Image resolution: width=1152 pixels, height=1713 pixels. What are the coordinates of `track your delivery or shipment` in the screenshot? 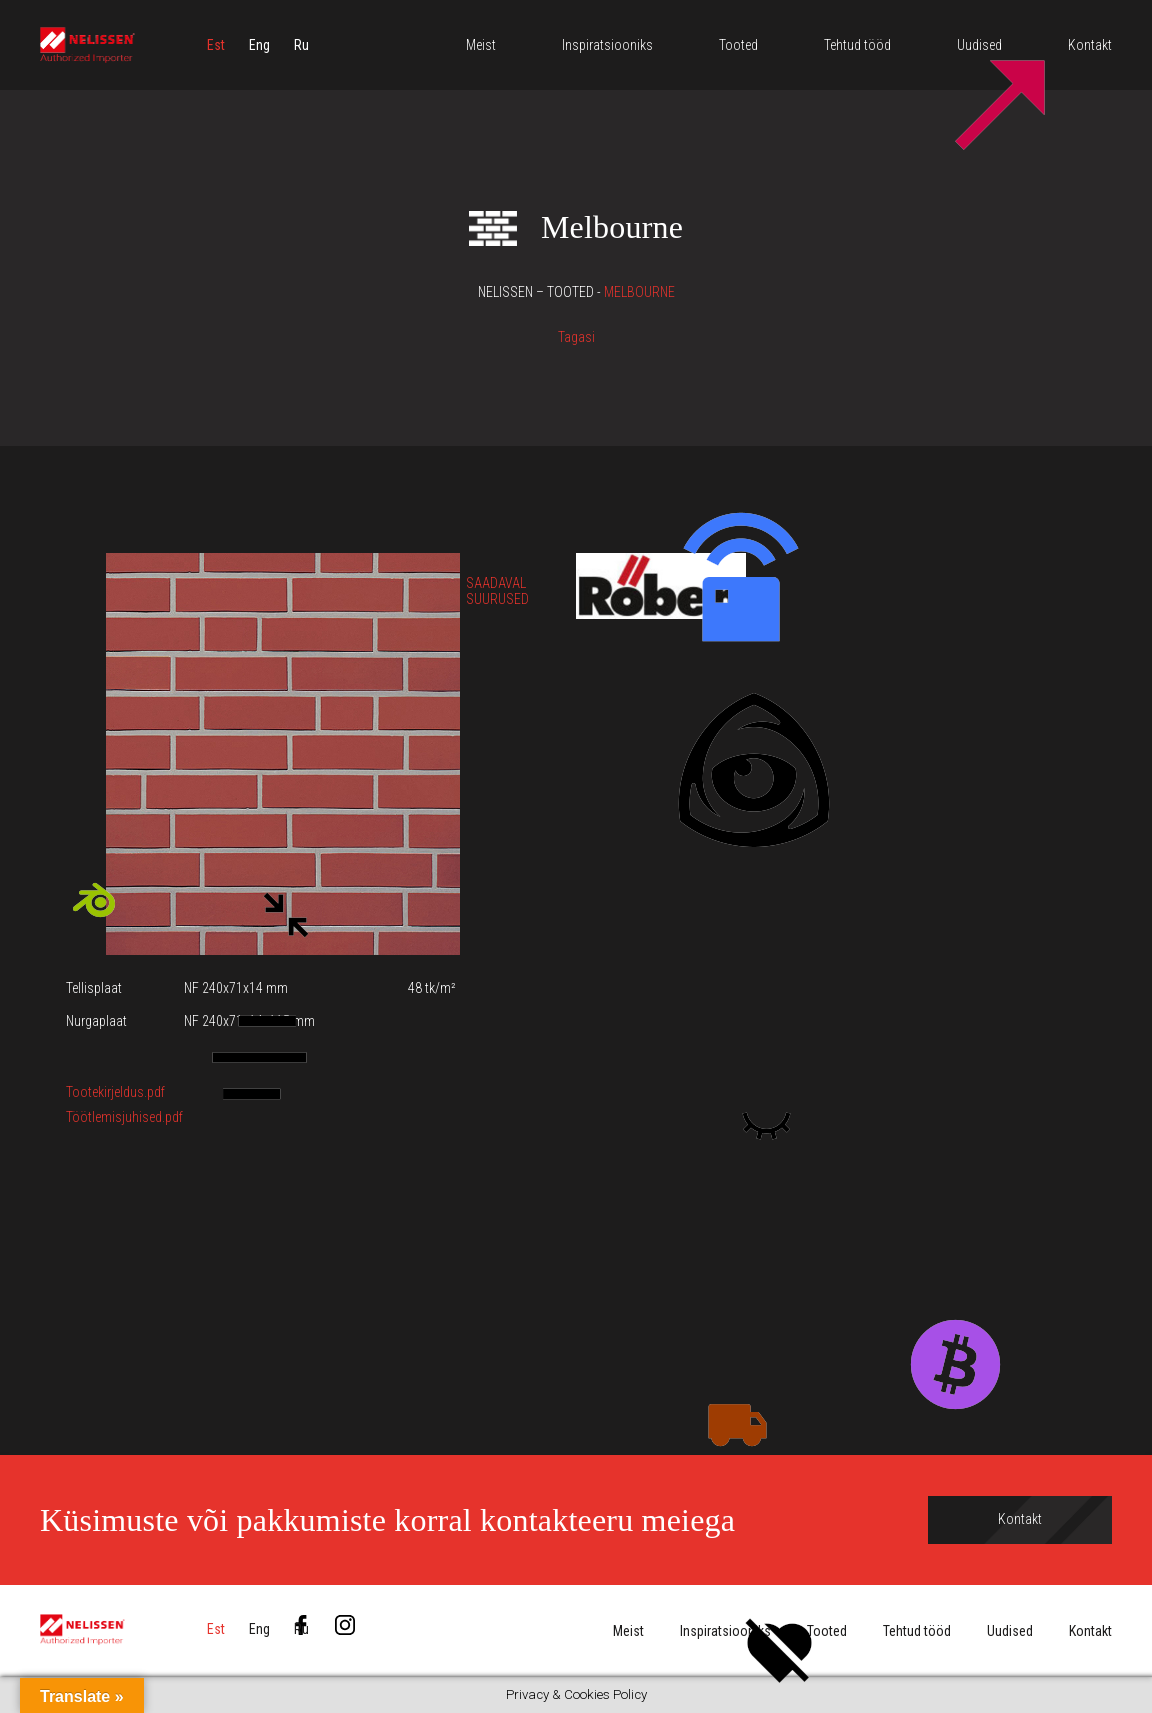 It's located at (737, 1422).